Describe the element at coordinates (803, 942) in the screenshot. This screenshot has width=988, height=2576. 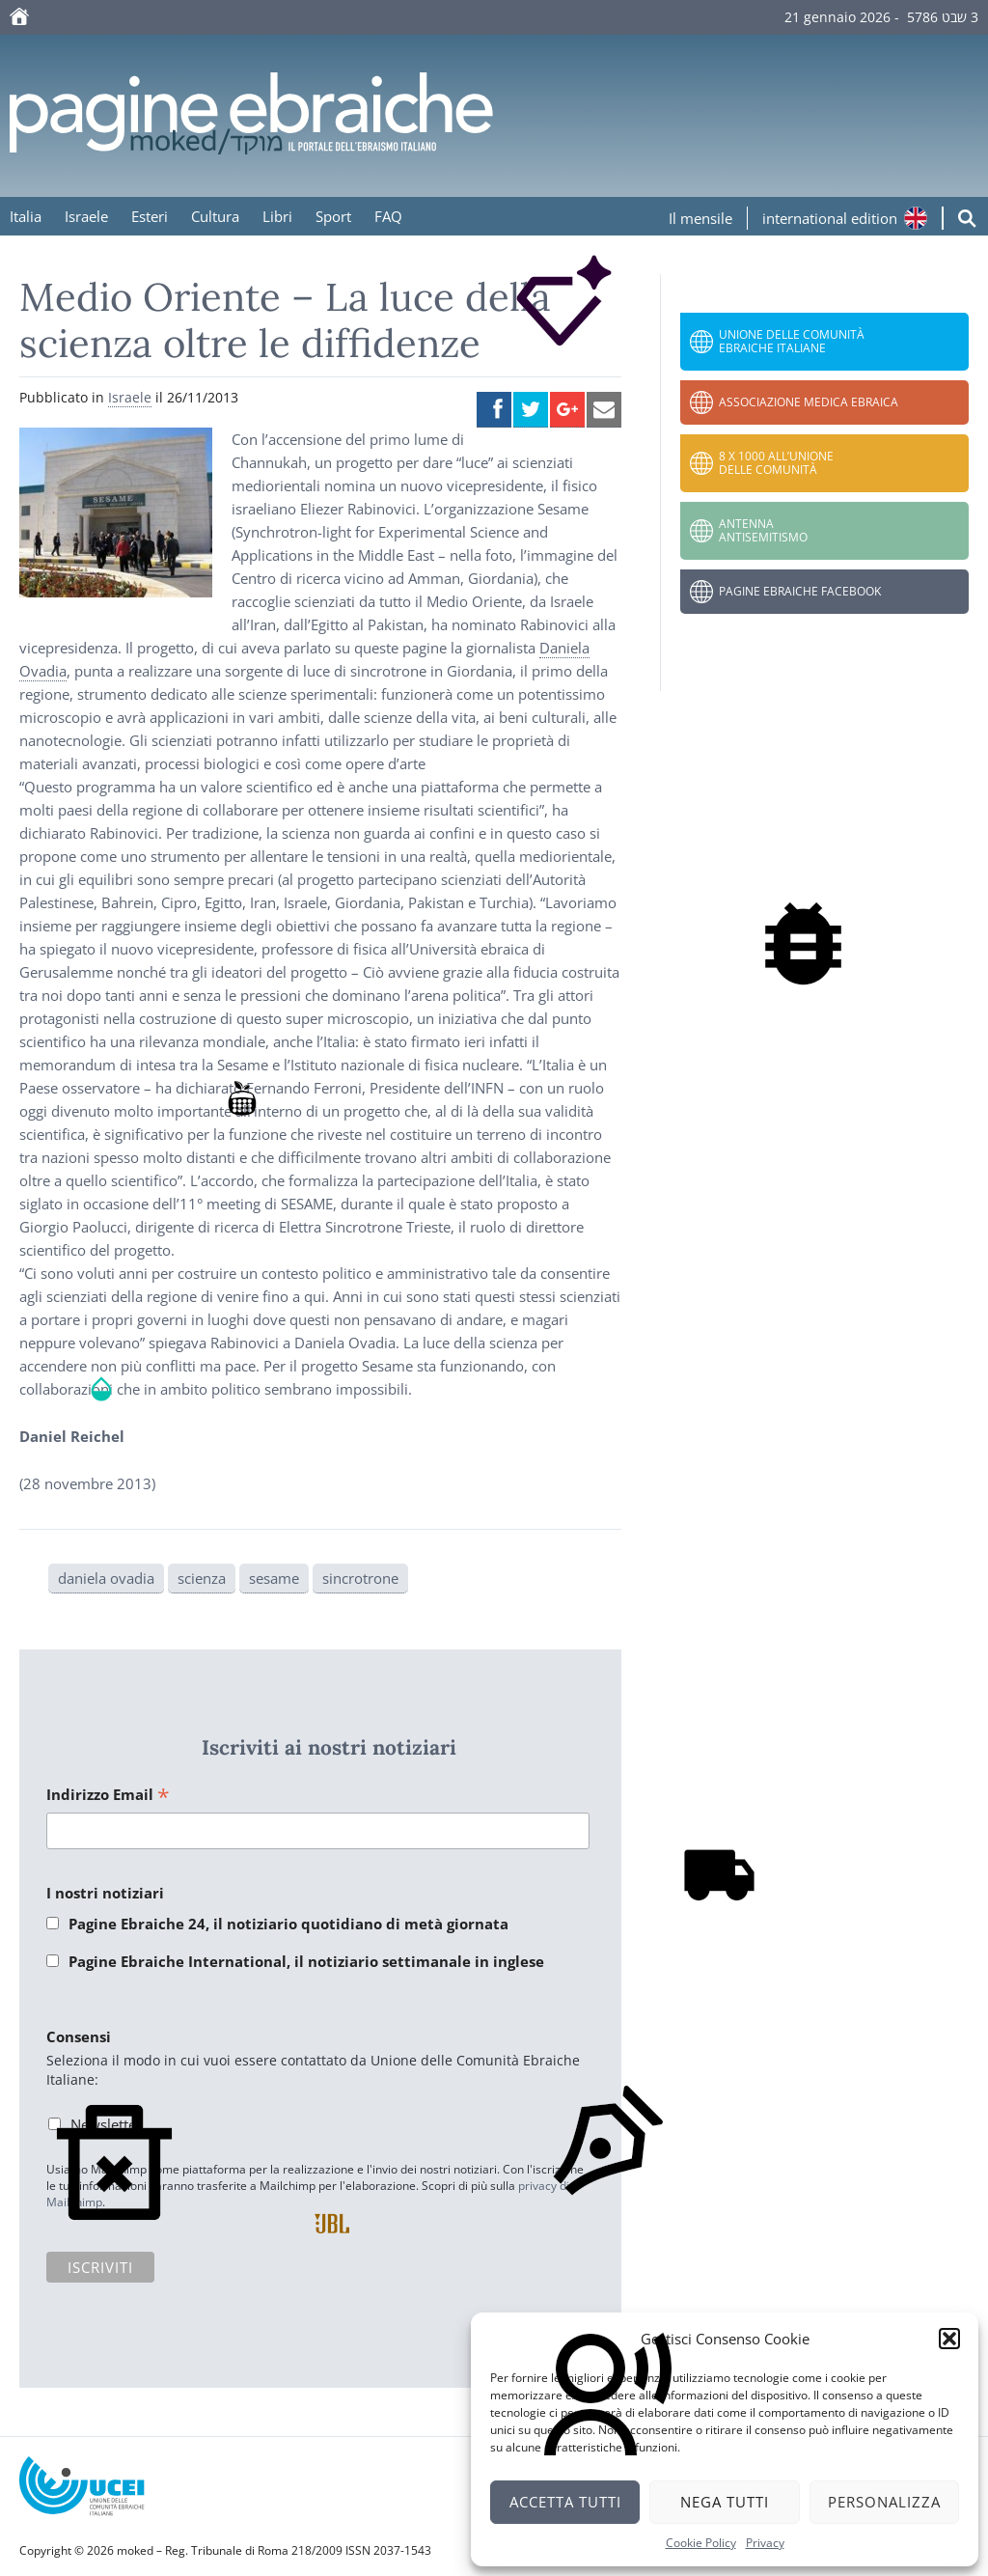
I see `report a bug or software issue` at that location.